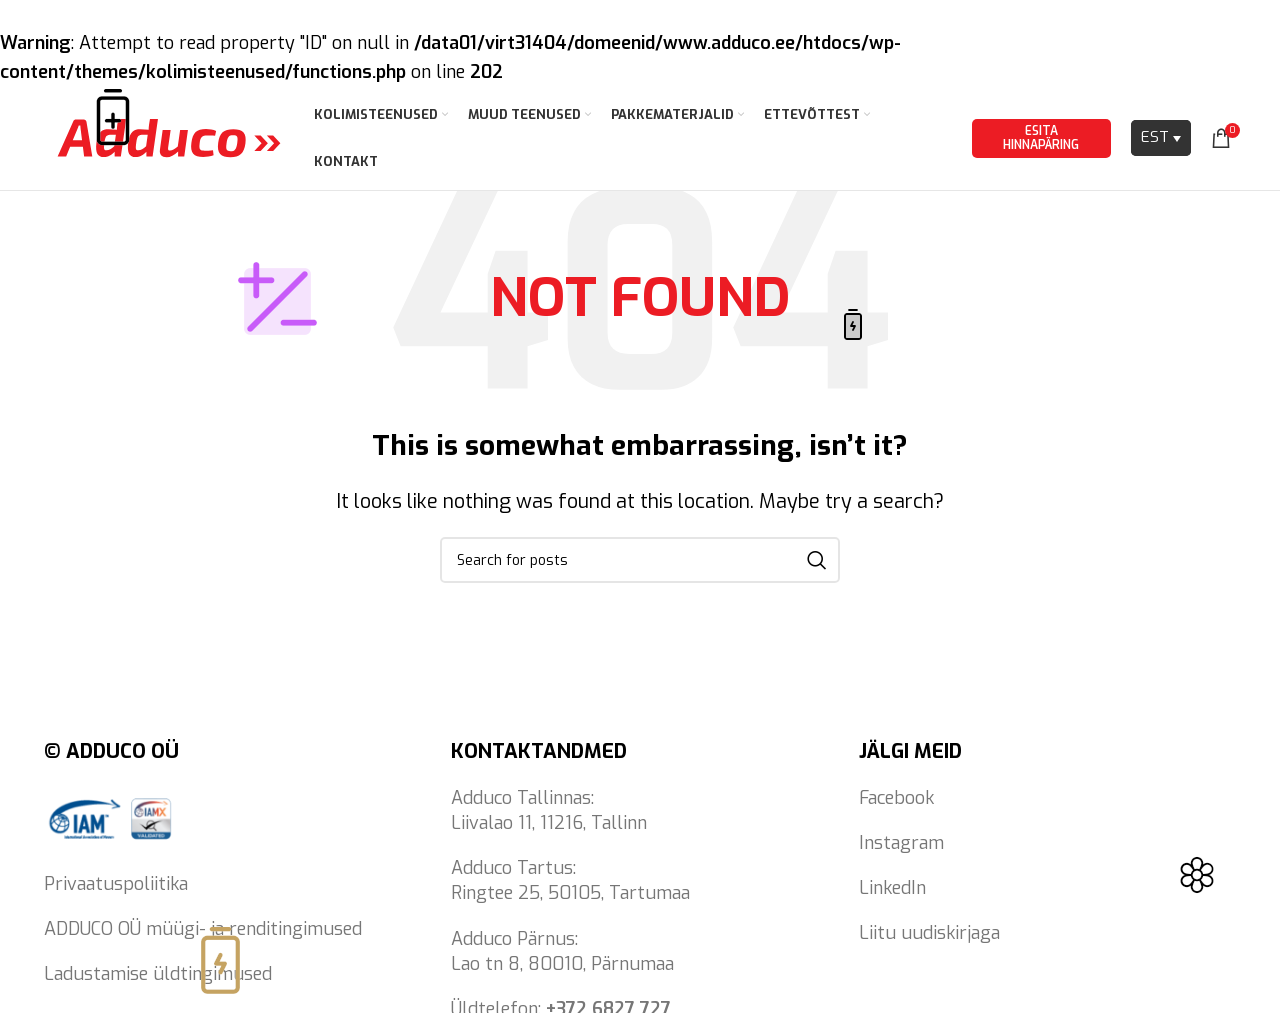 The image size is (1280, 1013). Describe the element at coordinates (1197, 875) in the screenshot. I see `view garden or plant-related content` at that location.